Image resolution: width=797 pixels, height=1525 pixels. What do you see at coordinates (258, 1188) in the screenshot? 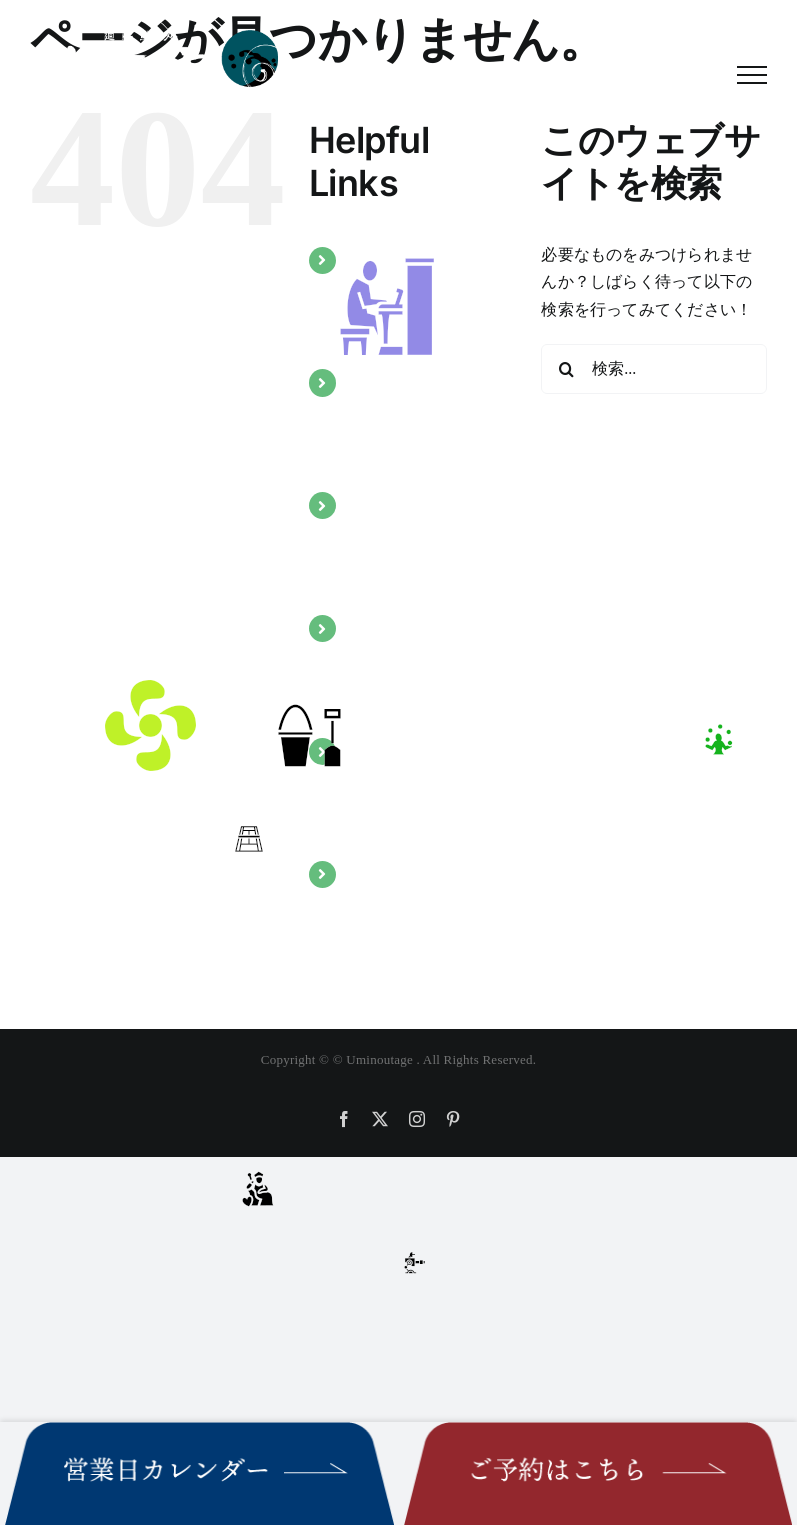
I see `the empress tarot card` at bounding box center [258, 1188].